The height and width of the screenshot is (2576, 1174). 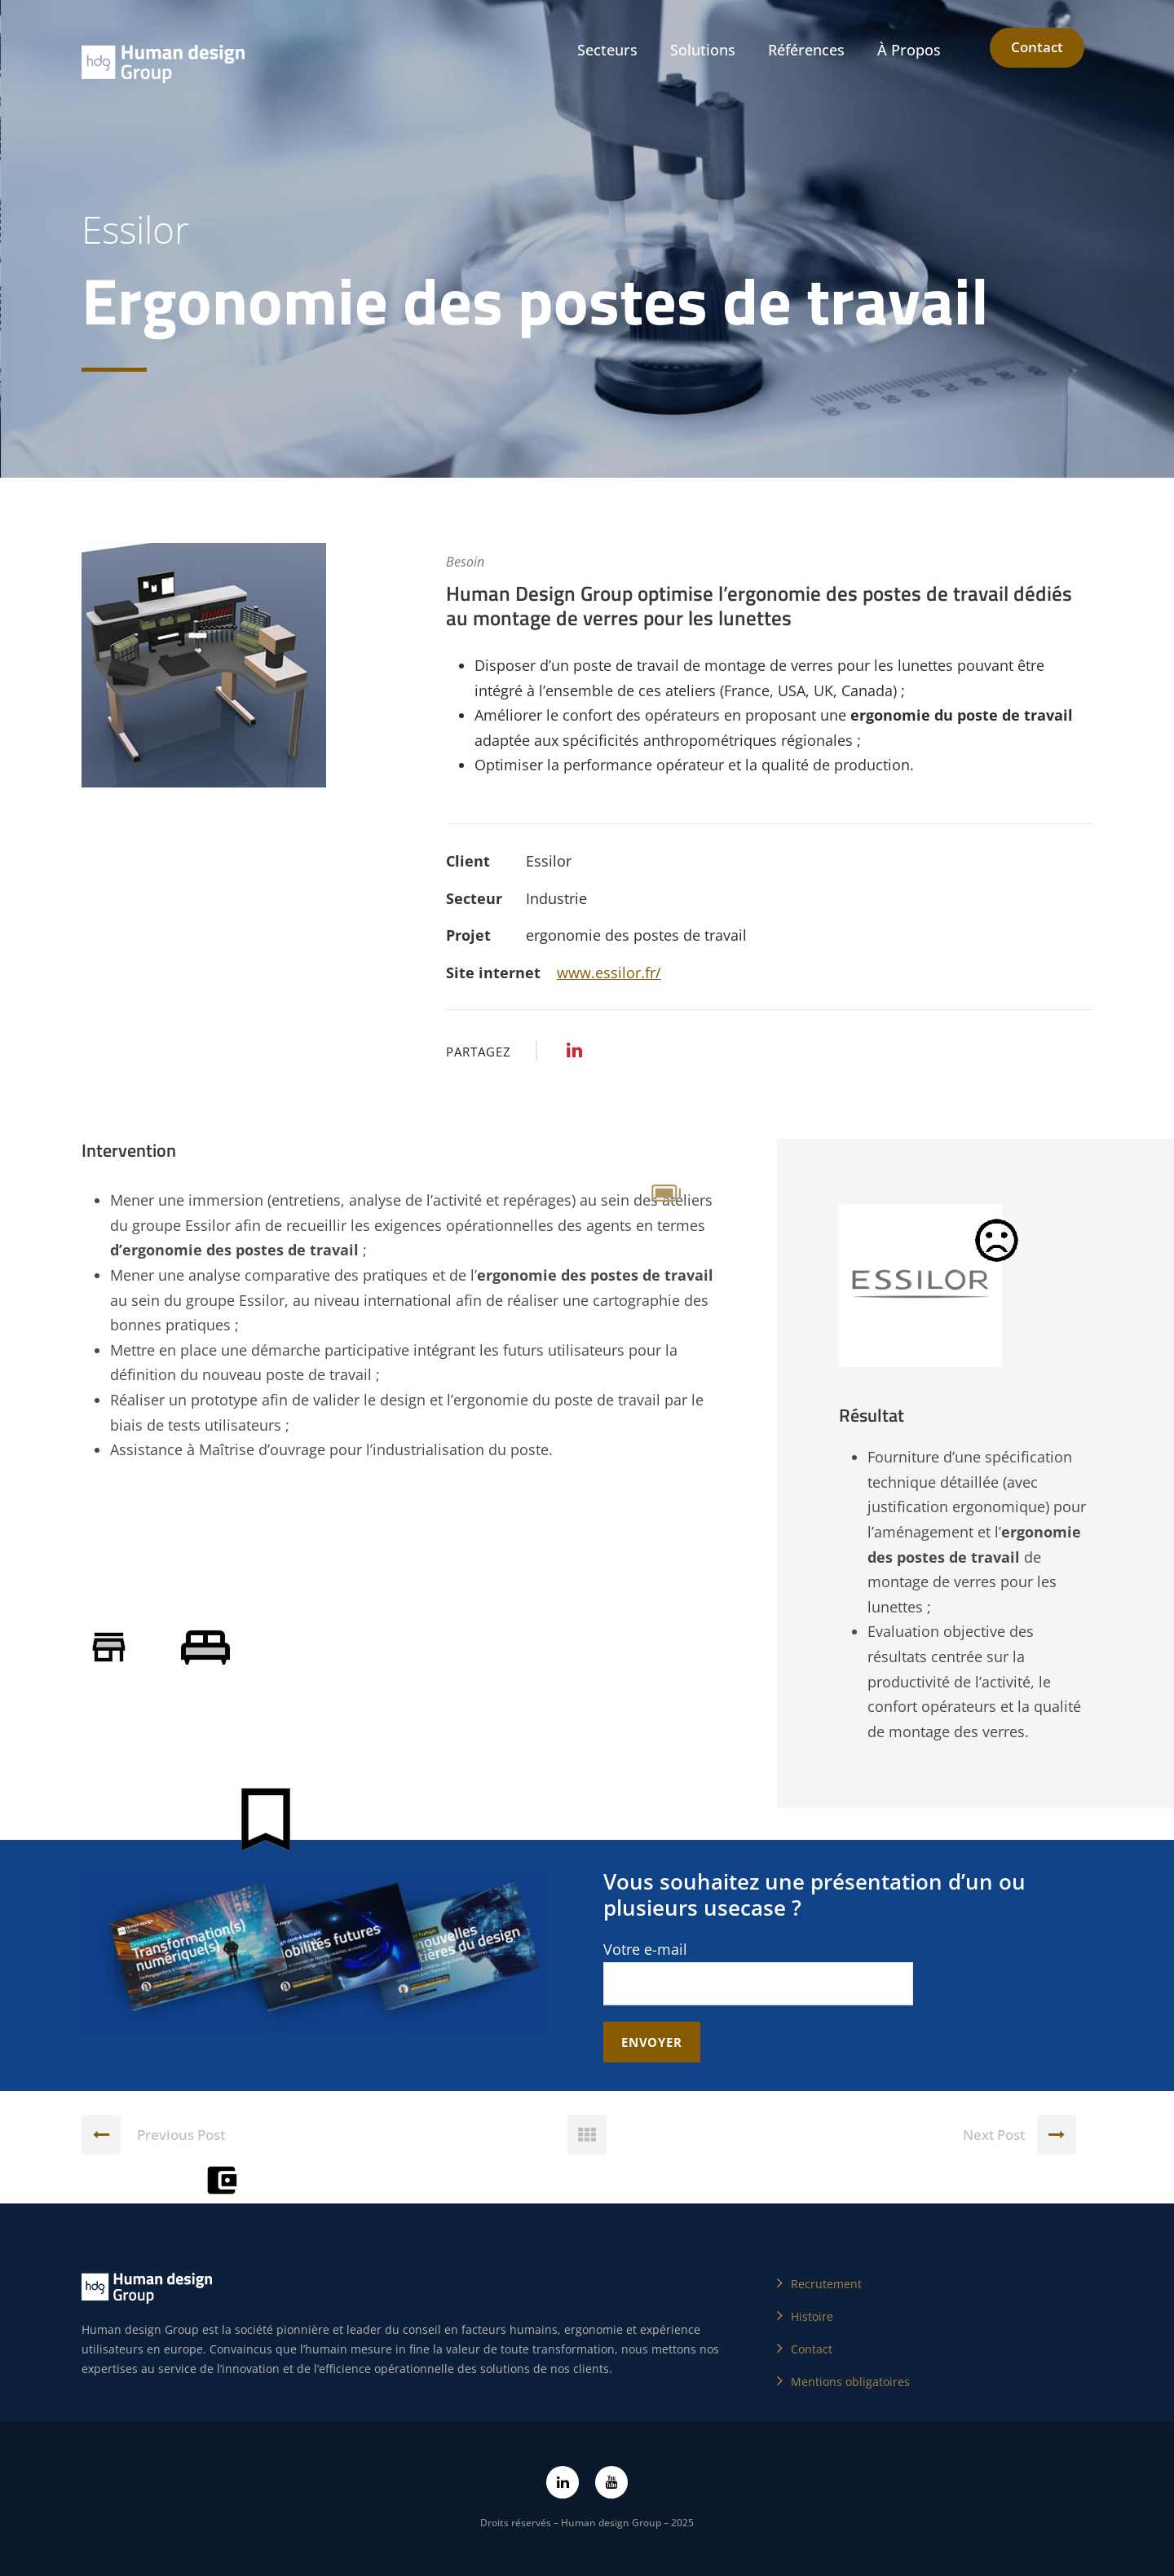 What do you see at coordinates (221, 2180) in the screenshot?
I see `access your digital wallet` at bounding box center [221, 2180].